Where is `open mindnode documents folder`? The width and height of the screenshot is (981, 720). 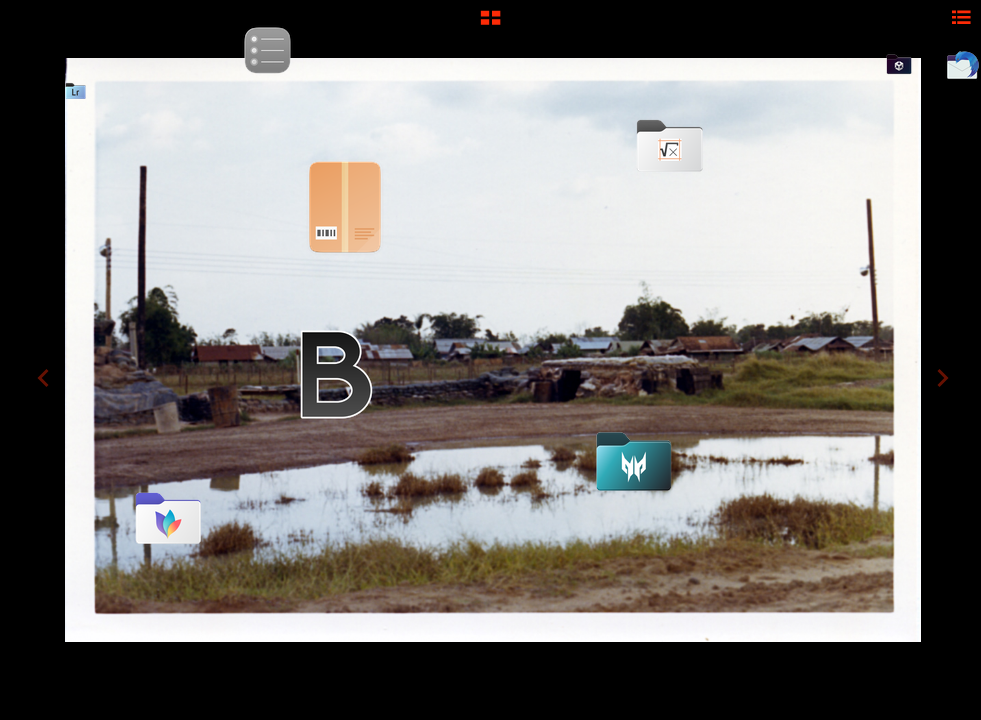
open mindnode documents folder is located at coordinates (168, 520).